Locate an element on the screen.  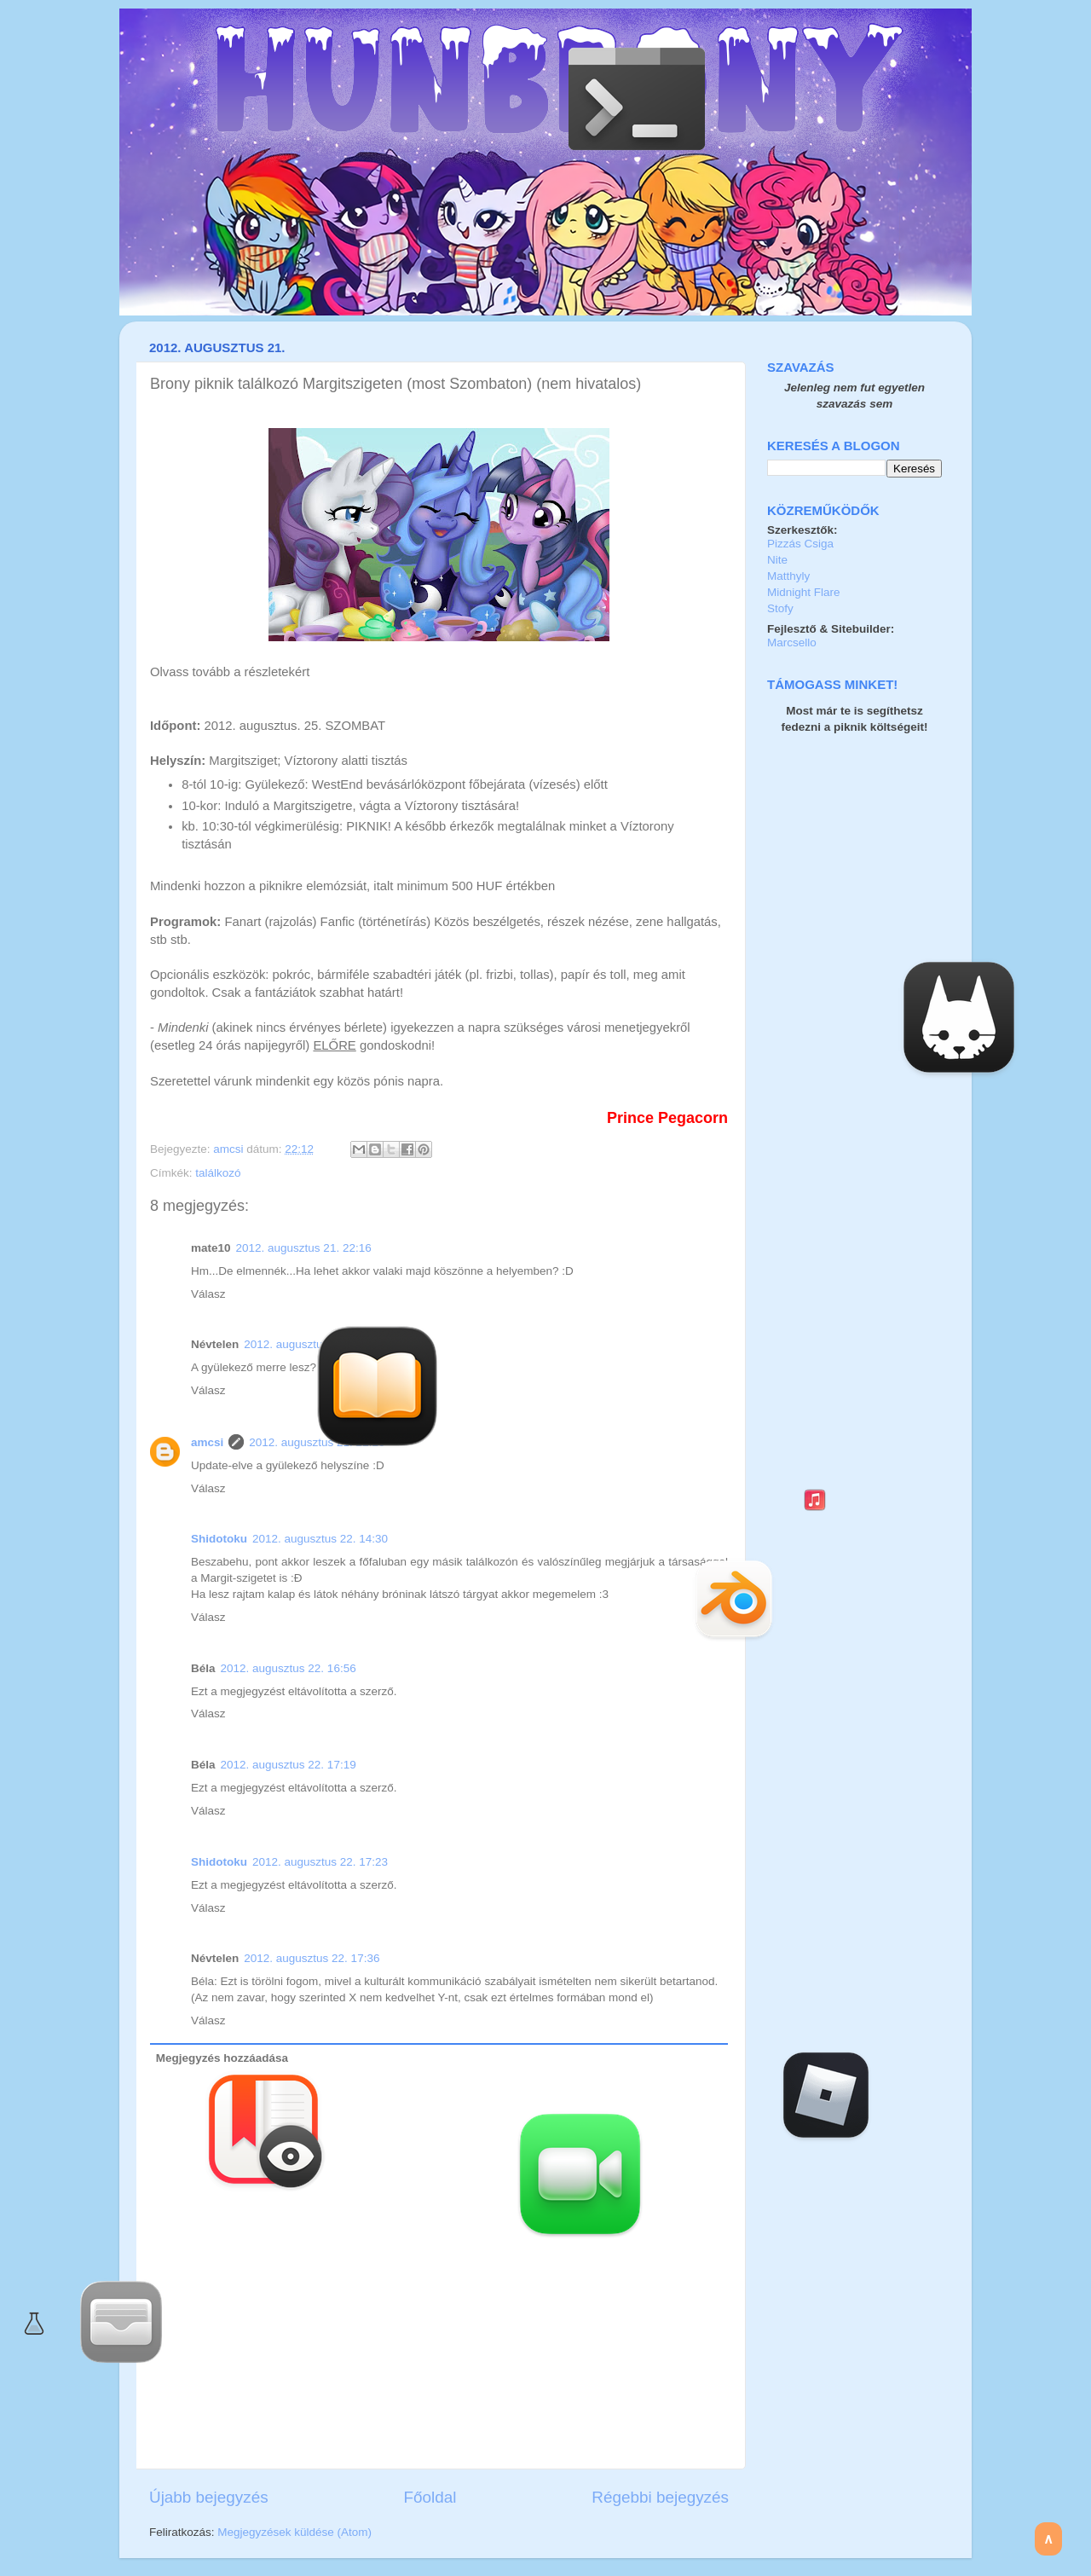
open Blender 3D modeling application is located at coordinates (734, 1599).